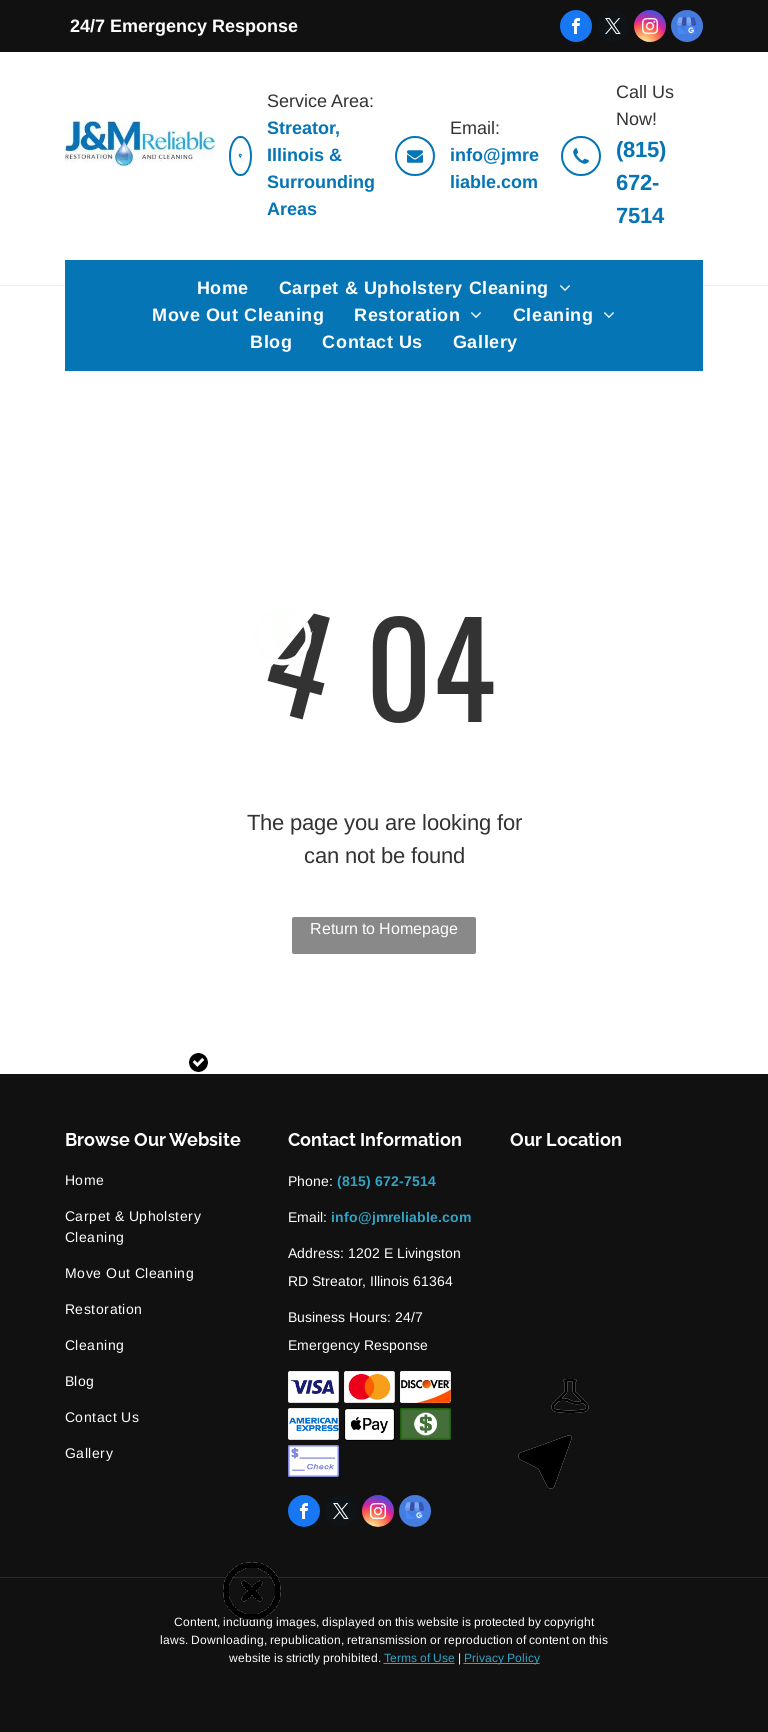  I want to click on access experimental or beta features, so click(570, 1396).